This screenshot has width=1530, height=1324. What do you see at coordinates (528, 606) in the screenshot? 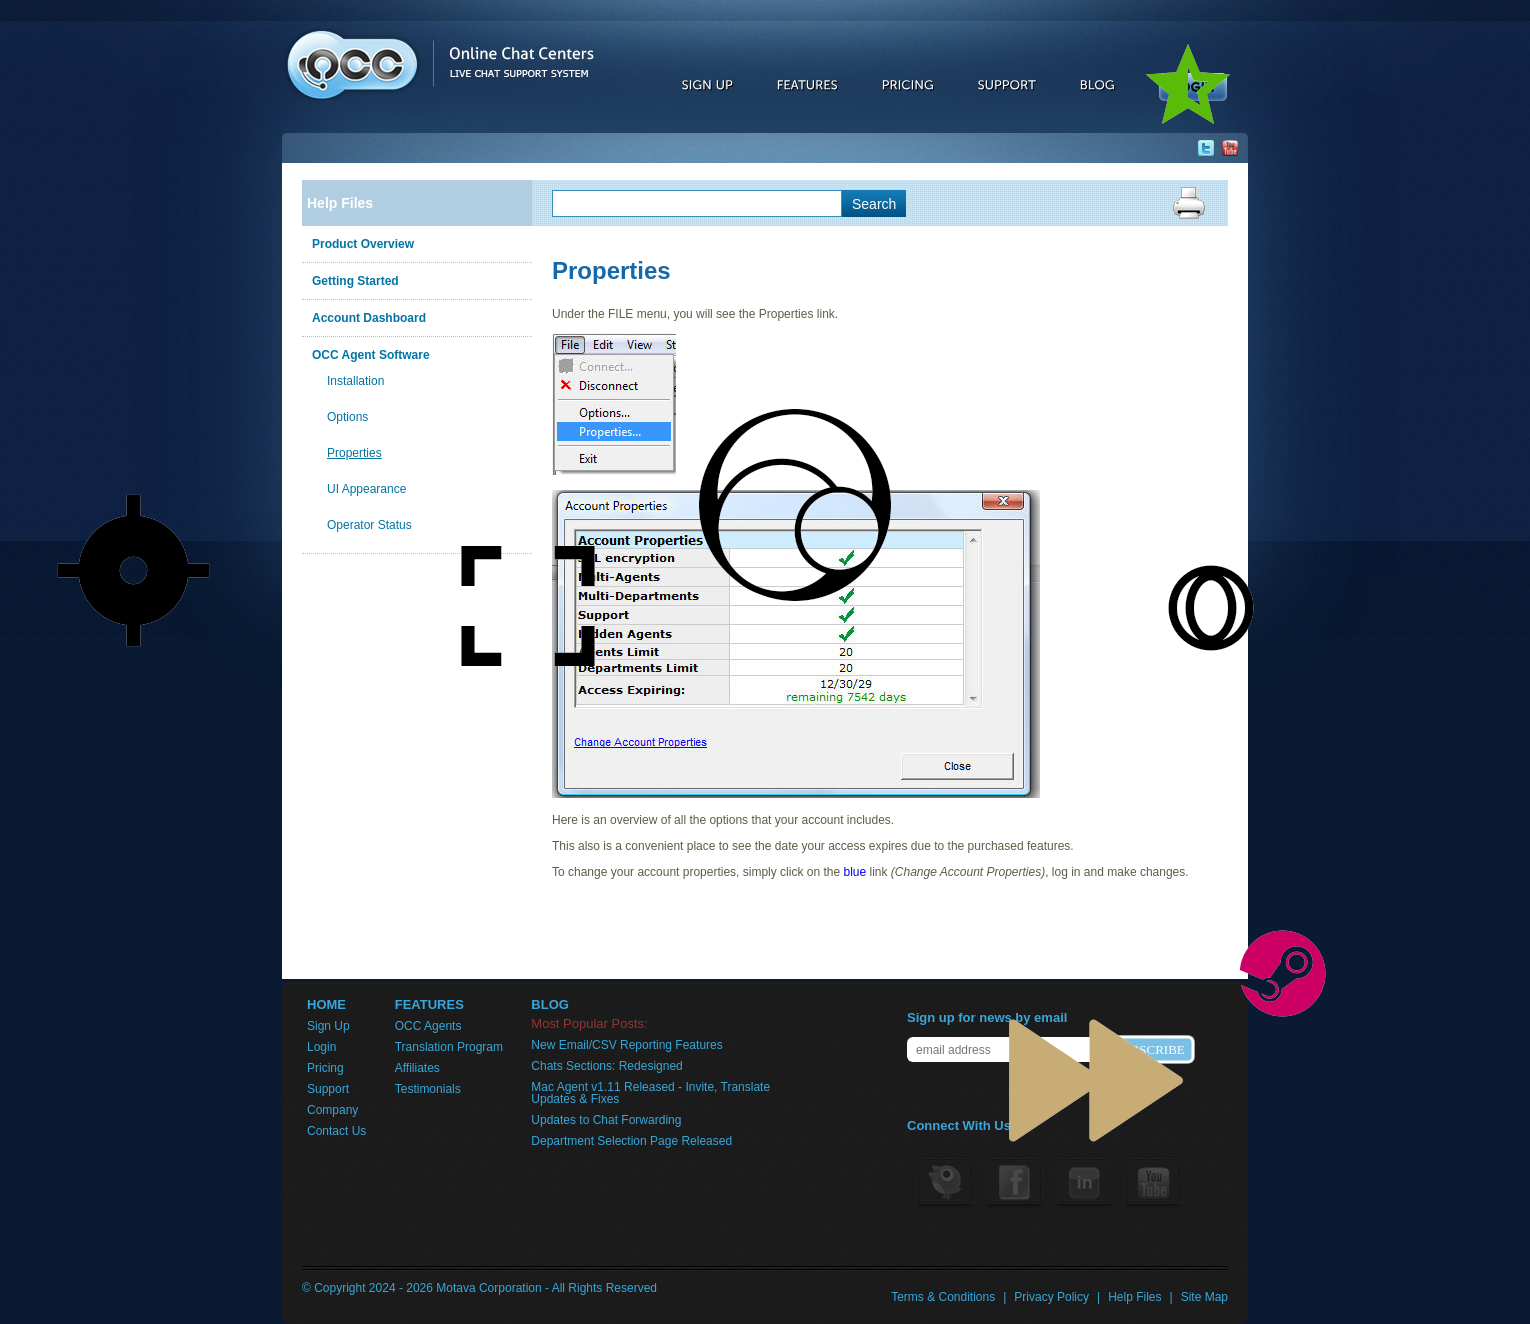
I see `enter fullscreen mode` at bounding box center [528, 606].